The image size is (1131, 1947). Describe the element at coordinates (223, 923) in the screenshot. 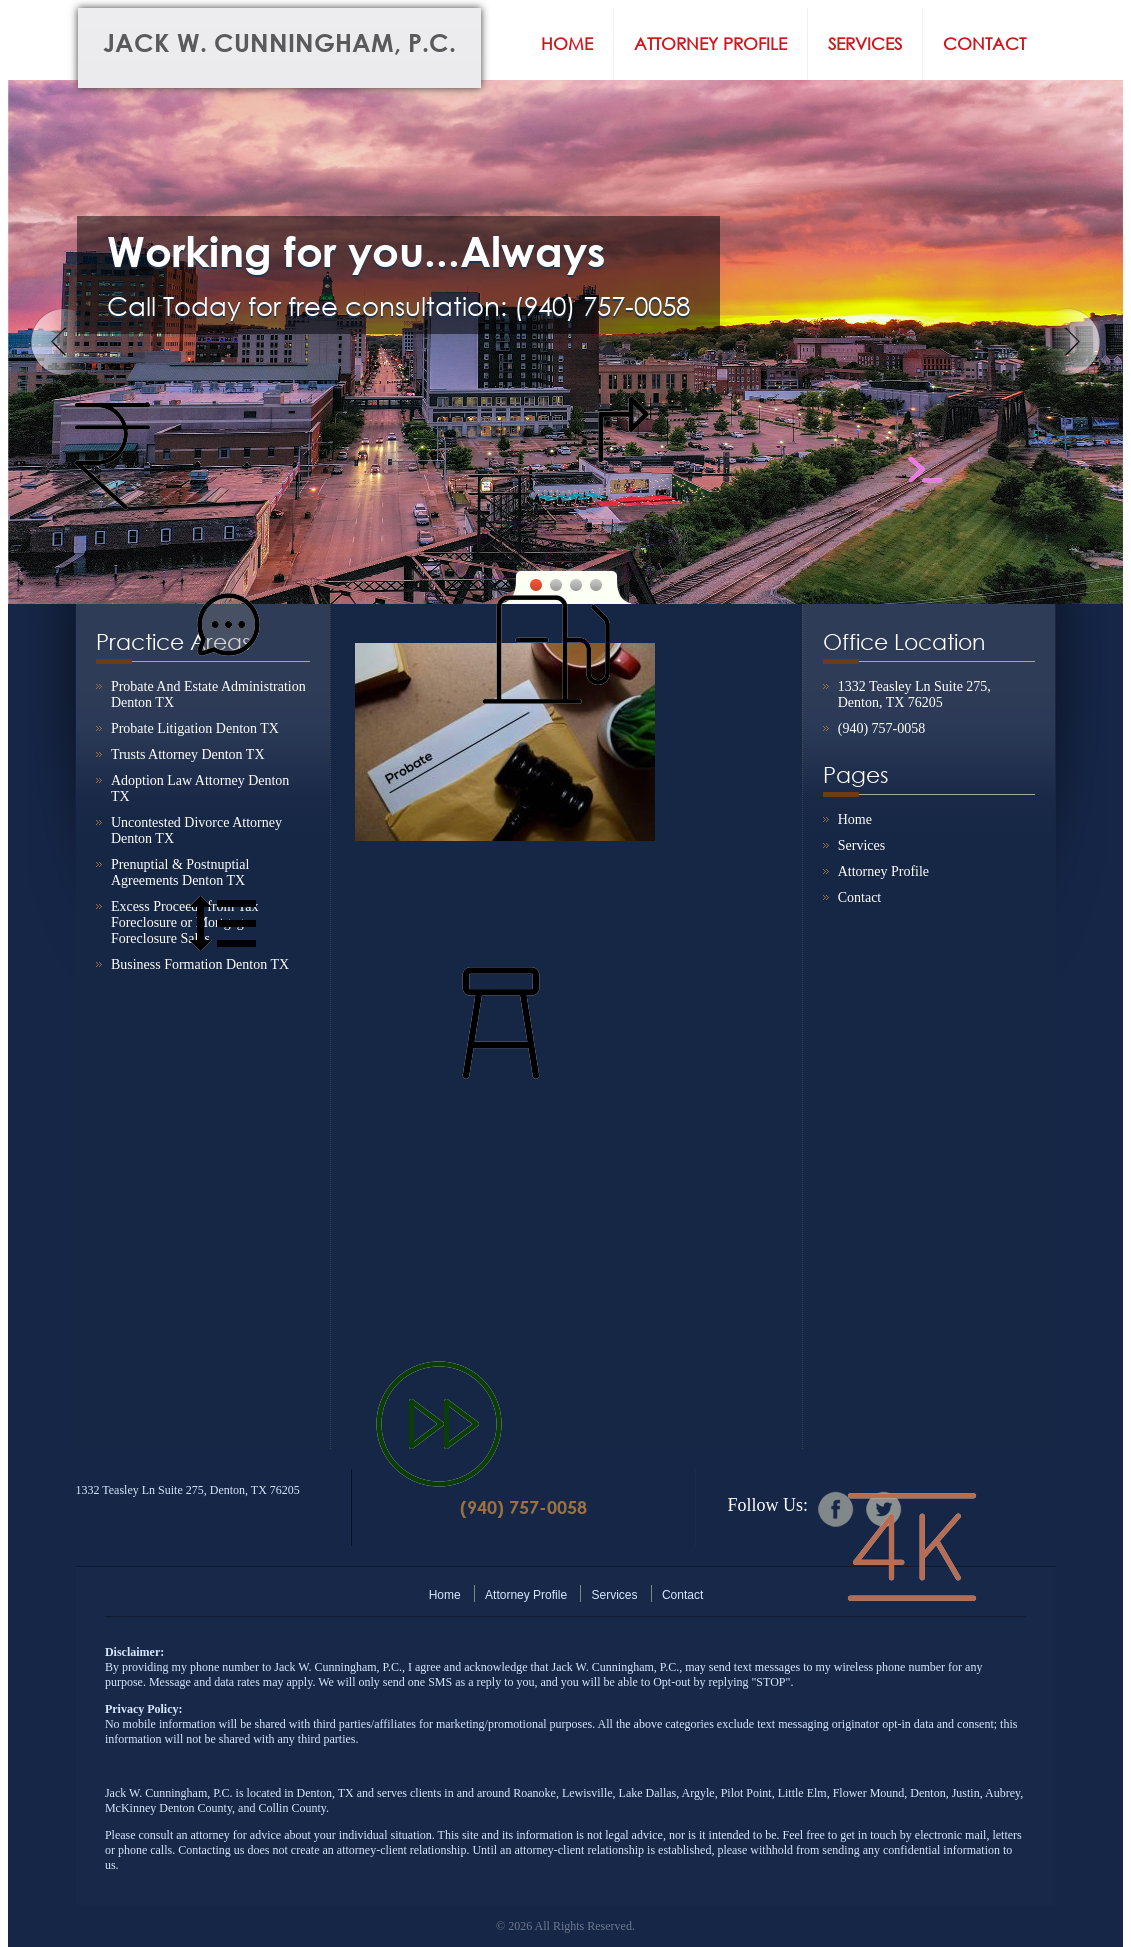

I see `adjust line spacing in text` at that location.